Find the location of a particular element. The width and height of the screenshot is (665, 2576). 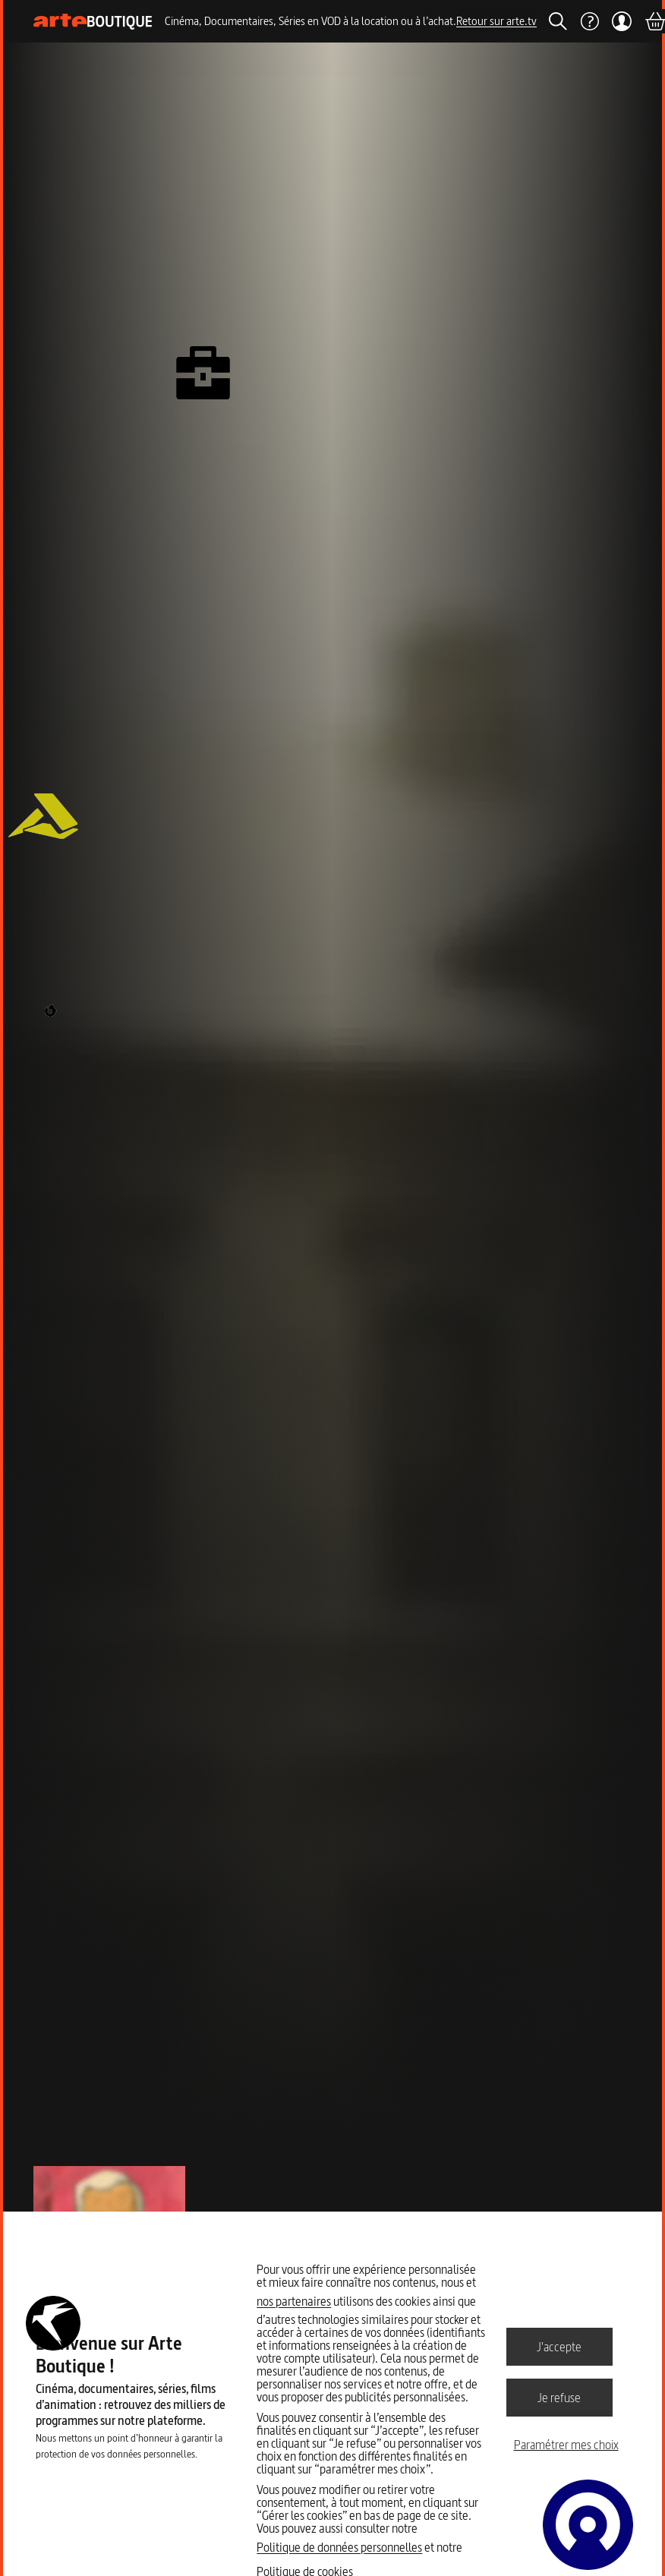

access work or business documents is located at coordinates (203, 375).